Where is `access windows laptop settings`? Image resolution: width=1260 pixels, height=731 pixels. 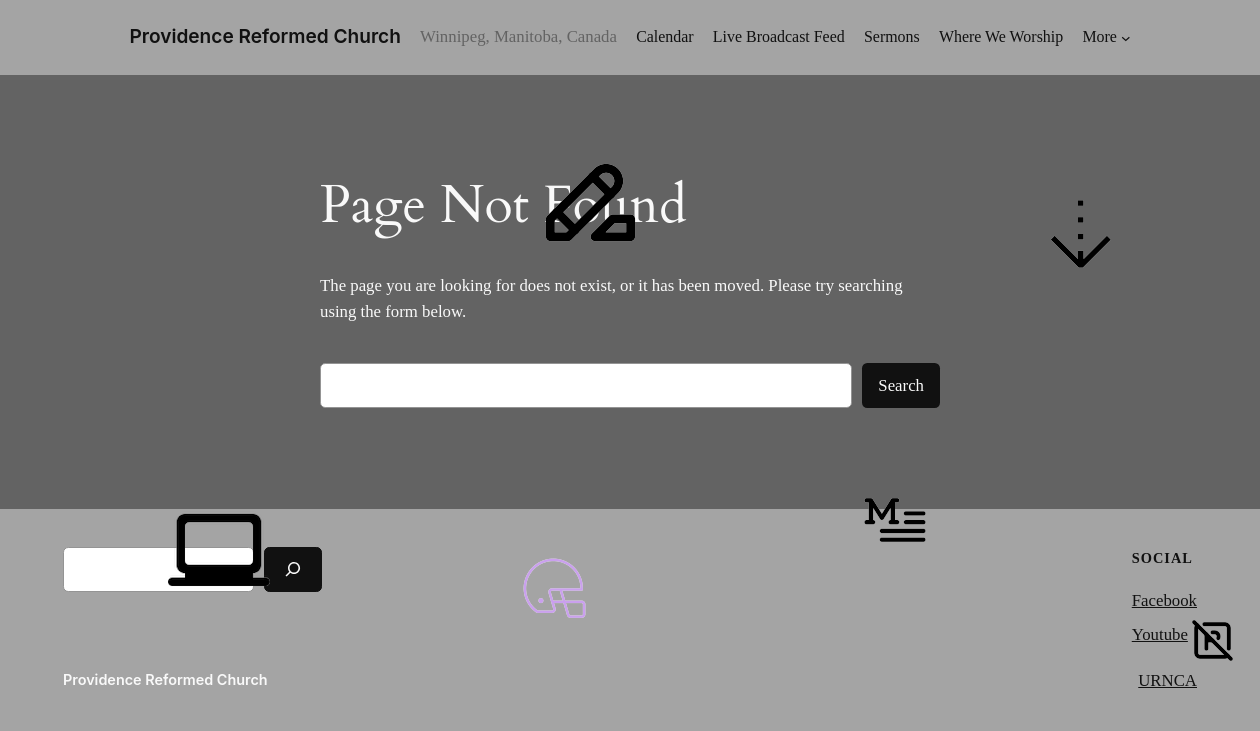 access windows laptop settings is located at coordinates (219, 552).